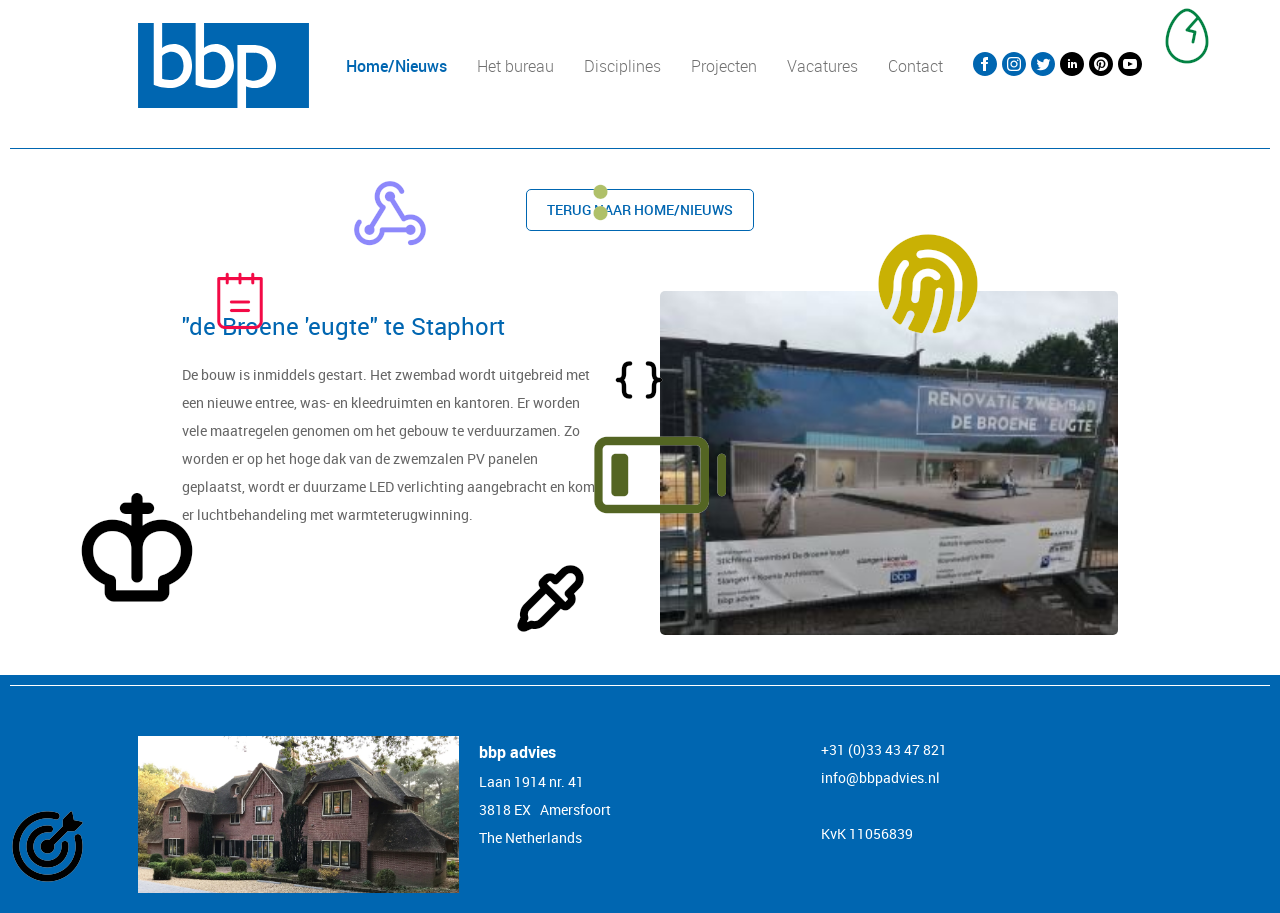 The image size is (1280, 913). I want to click on access code or developer settings, so click(639, 380).